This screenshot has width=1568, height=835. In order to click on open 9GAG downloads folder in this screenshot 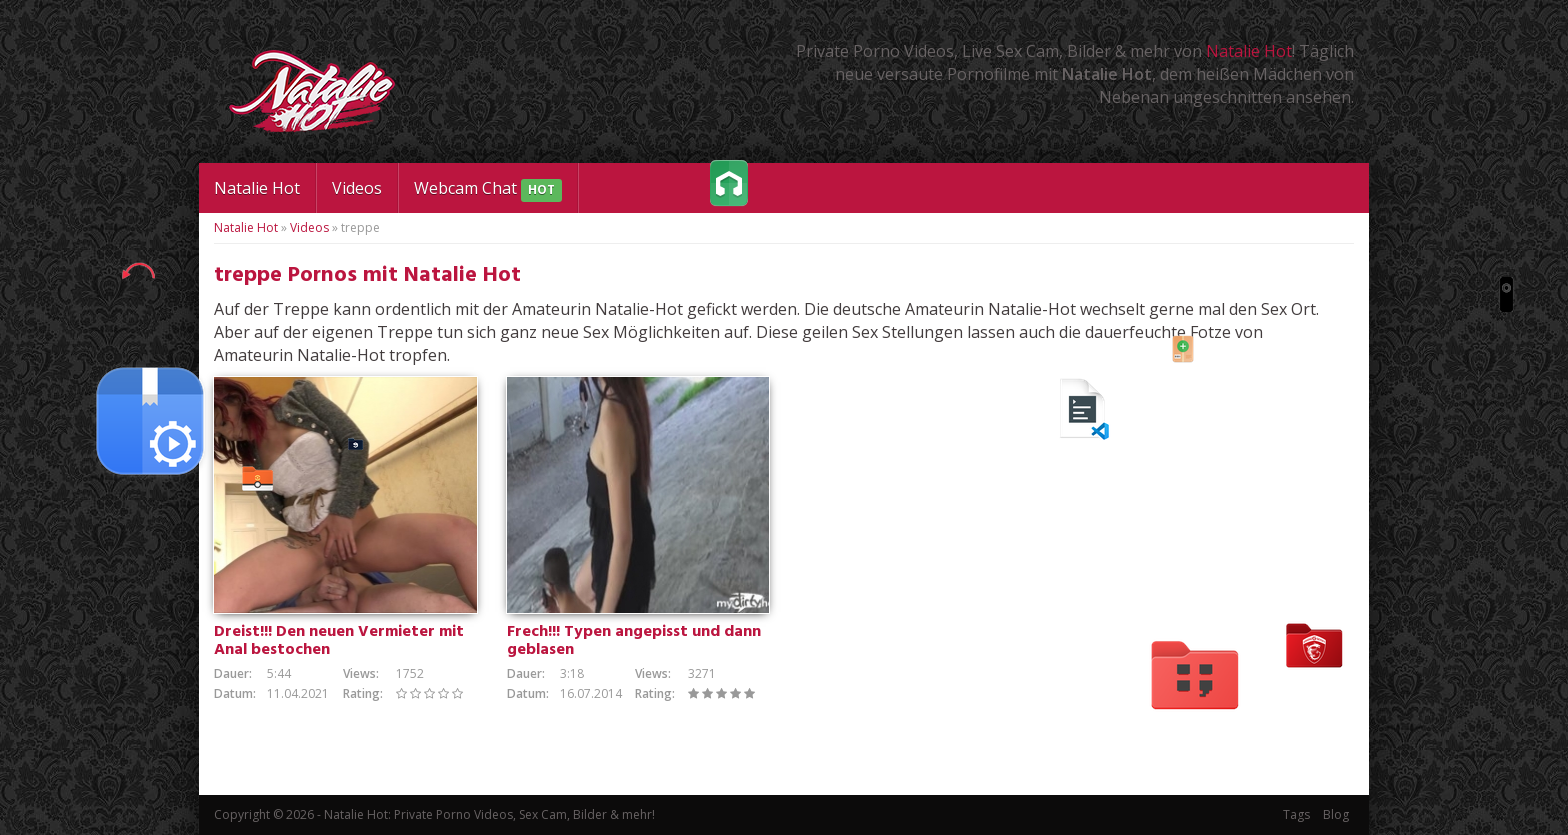, I will do `click(355, 444)`.